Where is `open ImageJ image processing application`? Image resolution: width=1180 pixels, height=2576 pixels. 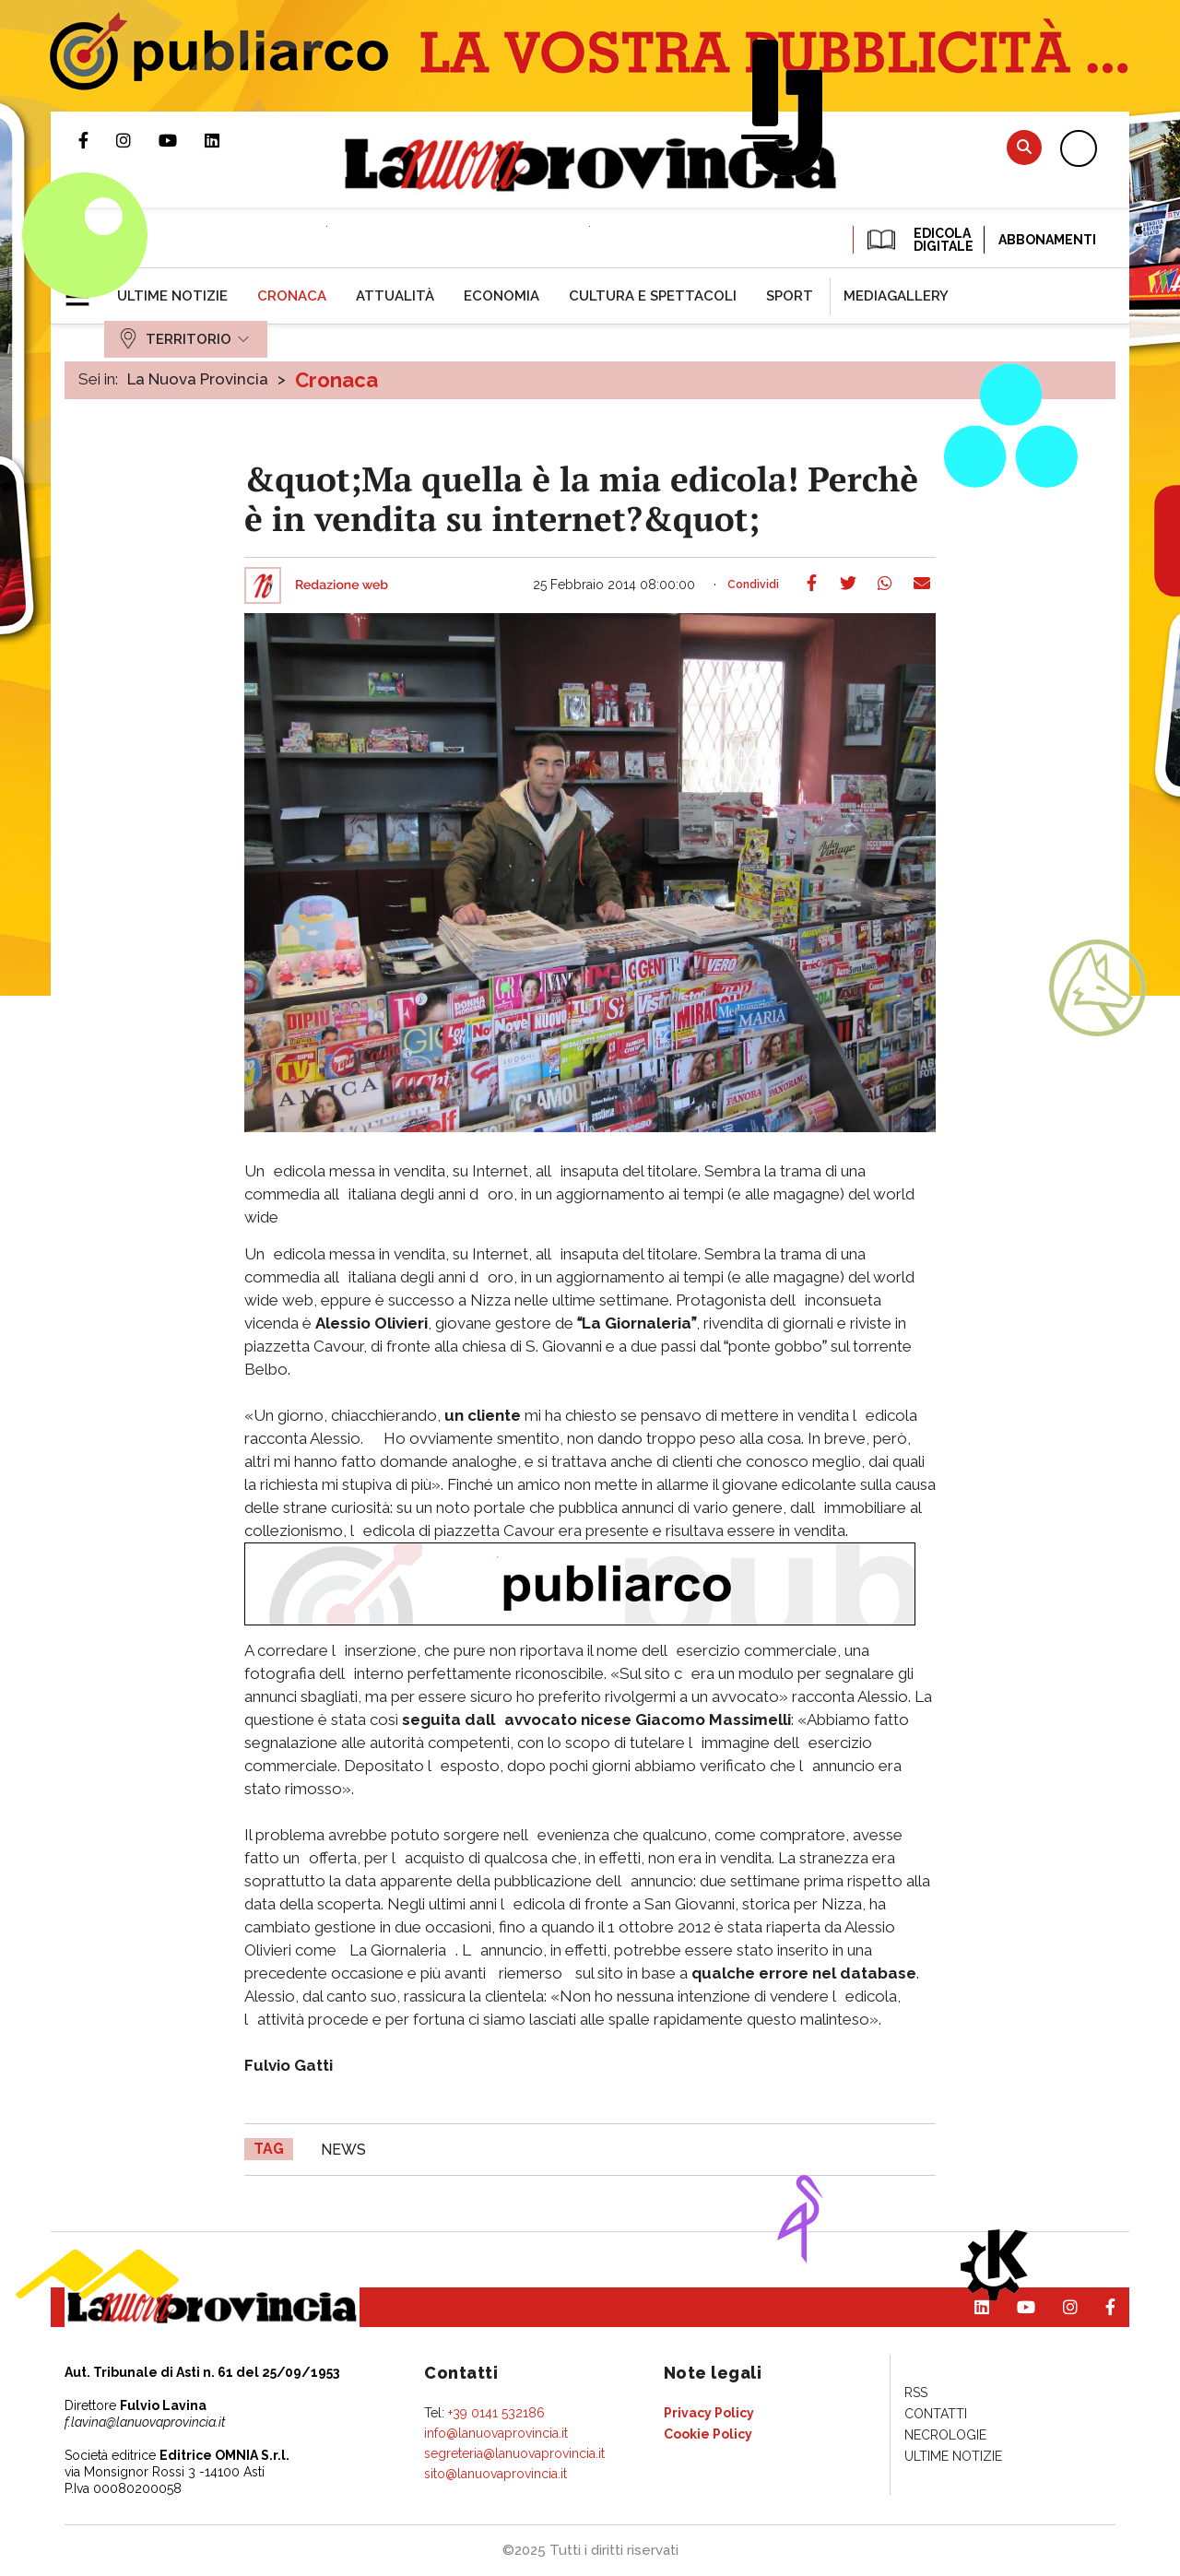
open ImageJ image processing application is located at coordinates (782, 108).